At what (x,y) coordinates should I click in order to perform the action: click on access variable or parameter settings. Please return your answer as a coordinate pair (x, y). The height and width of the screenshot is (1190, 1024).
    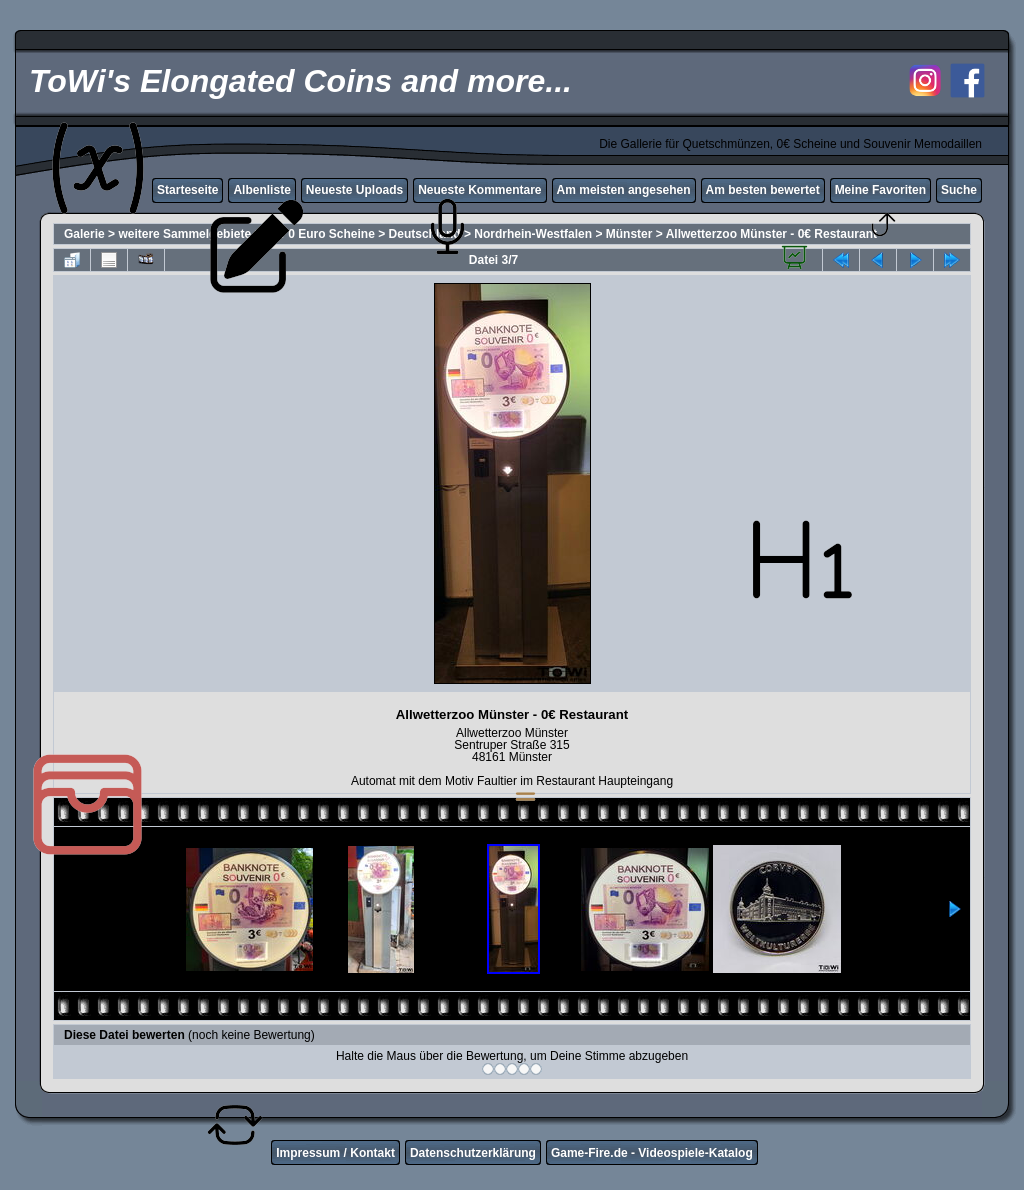
    Looking at the image, I should click on (98, 168).